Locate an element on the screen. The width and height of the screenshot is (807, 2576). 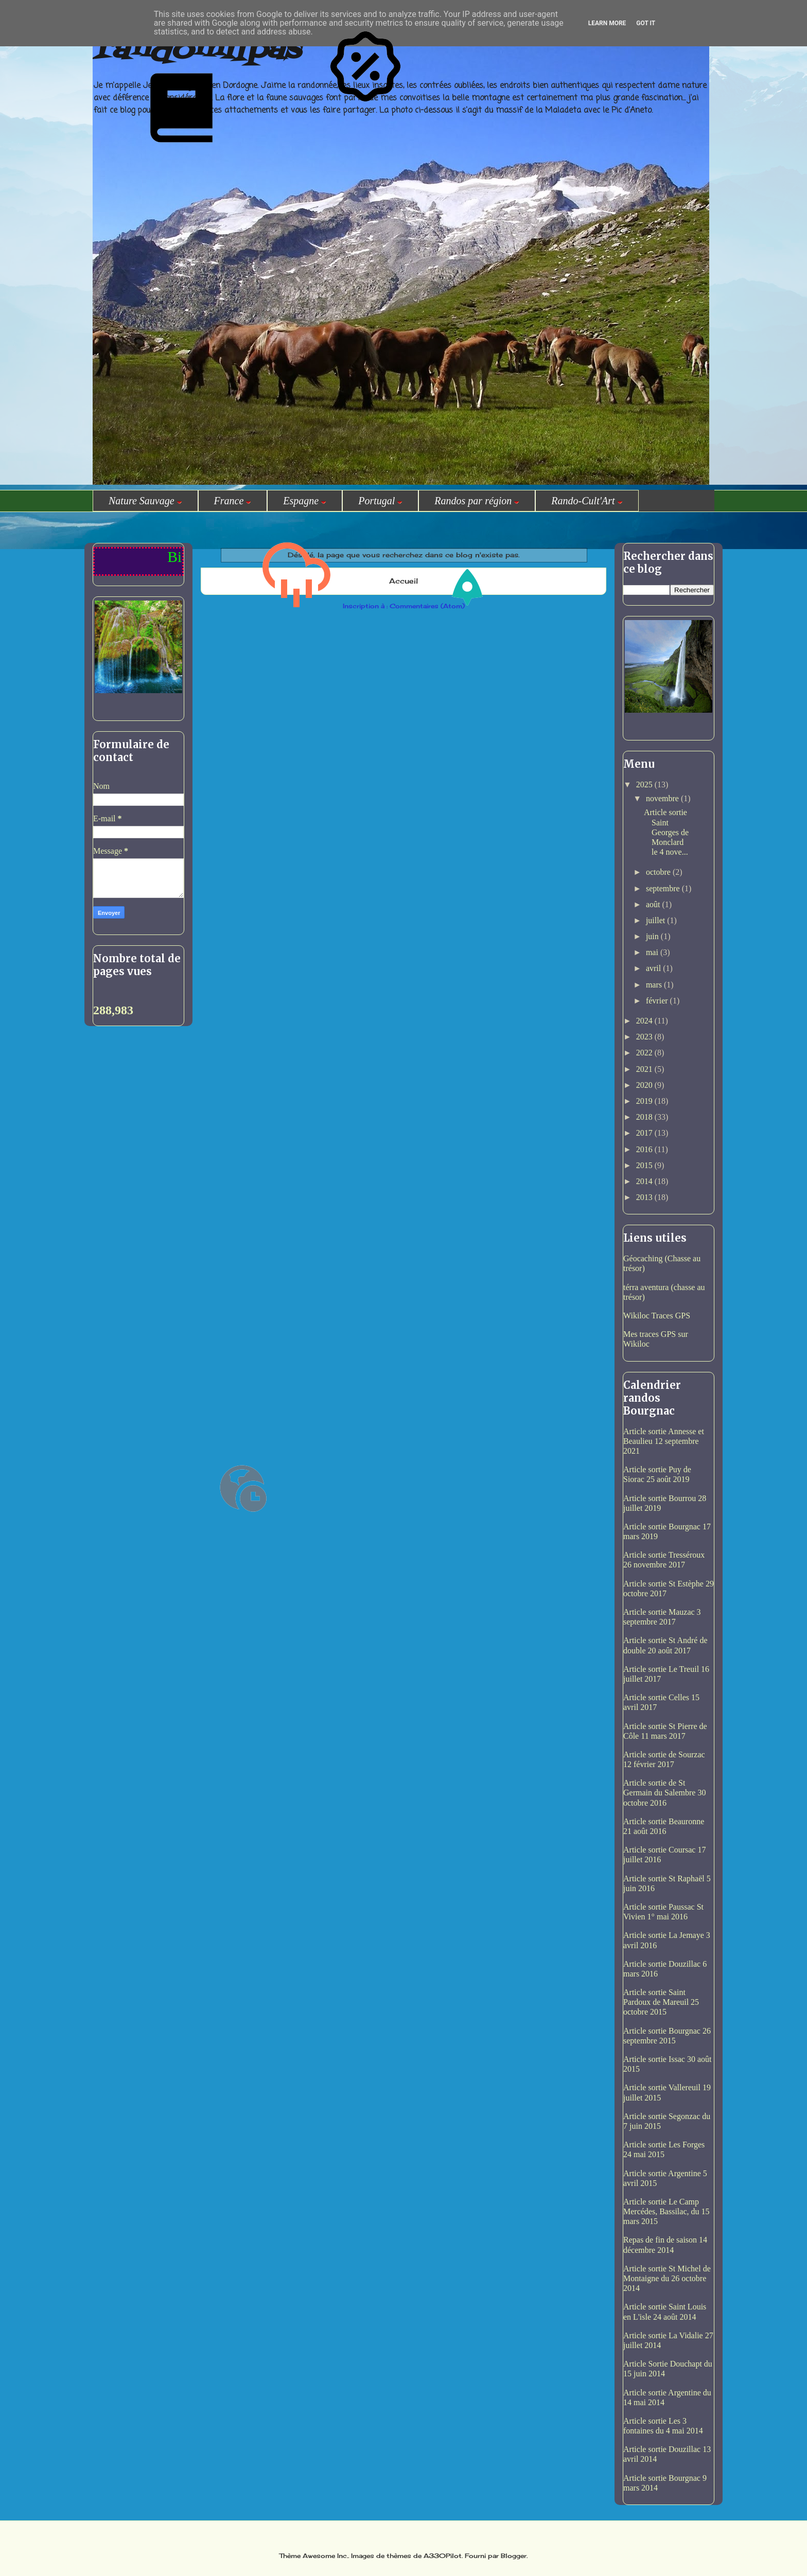
launch or start an application is located at coordinates (467, 587).